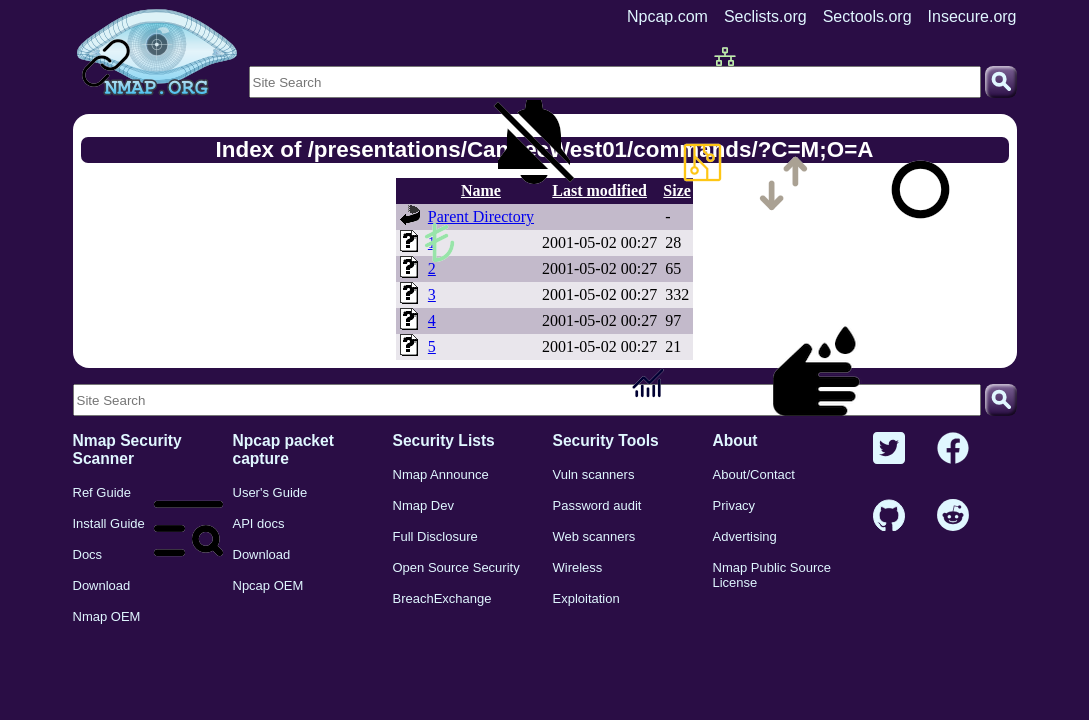  I want to click on copy or share a link, so click(106, 63).